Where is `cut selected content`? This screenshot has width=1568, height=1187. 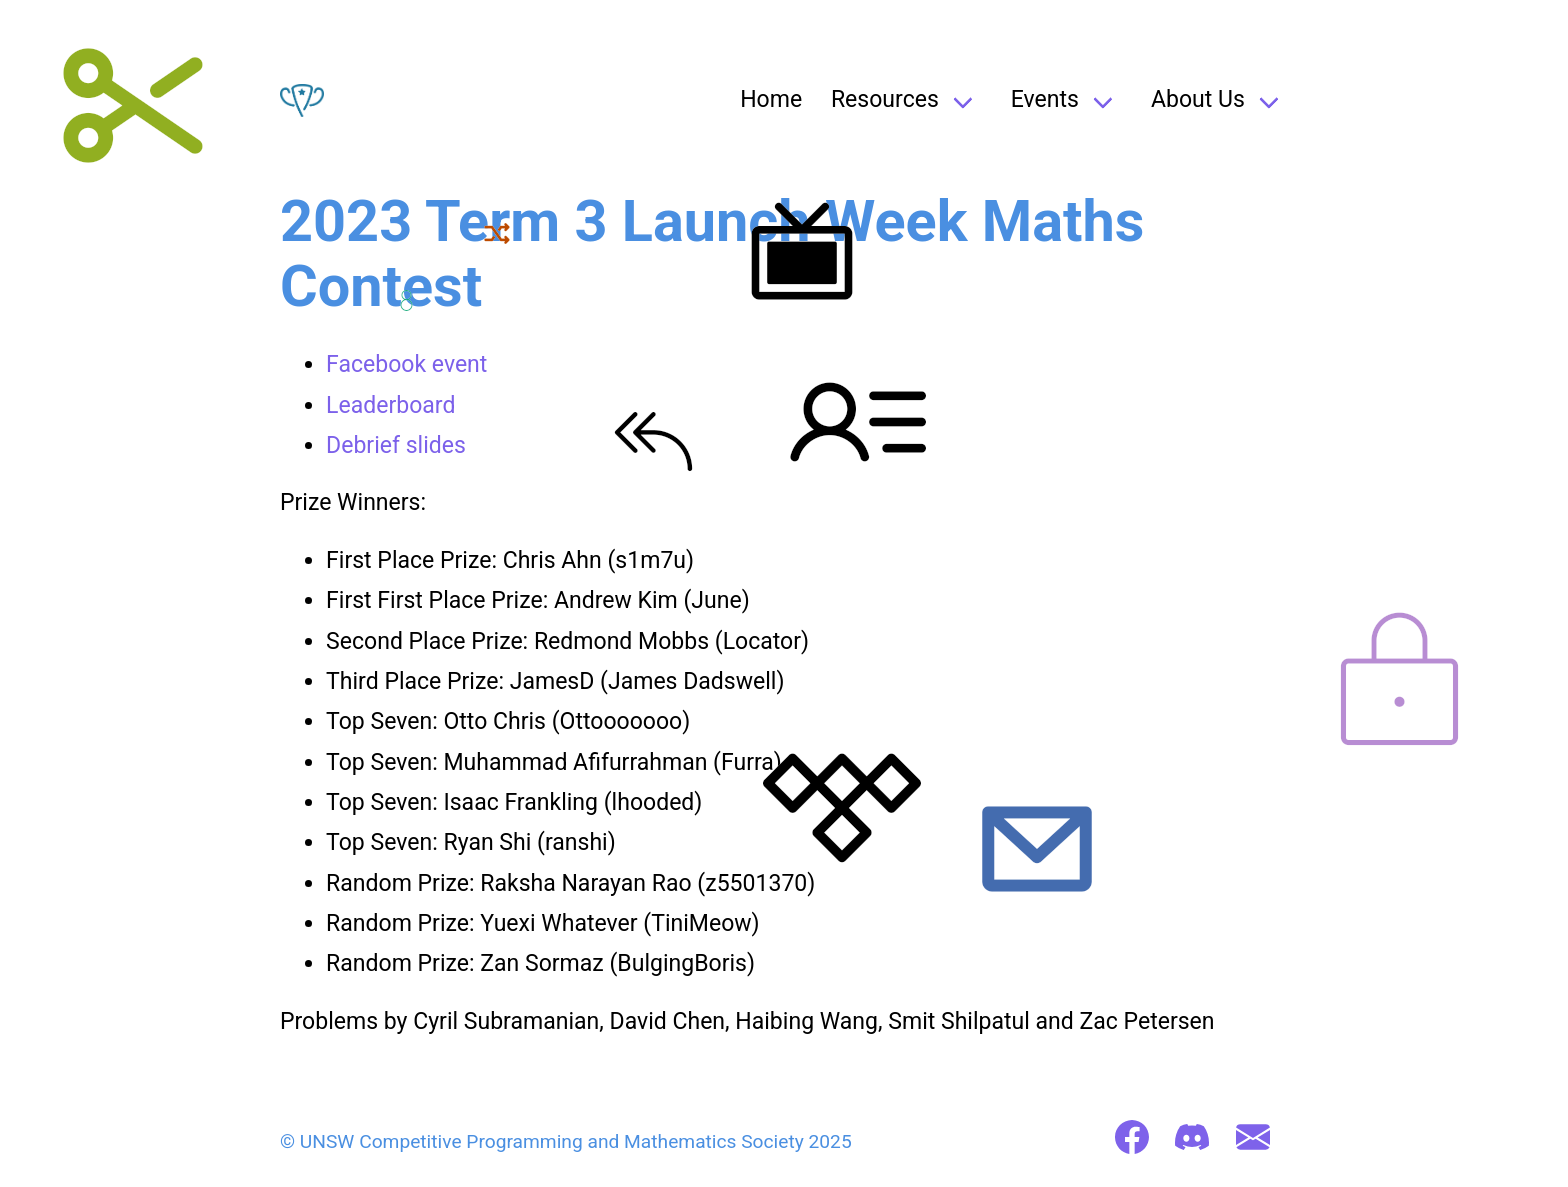 cut selected content is located at coordinates (130, 105).